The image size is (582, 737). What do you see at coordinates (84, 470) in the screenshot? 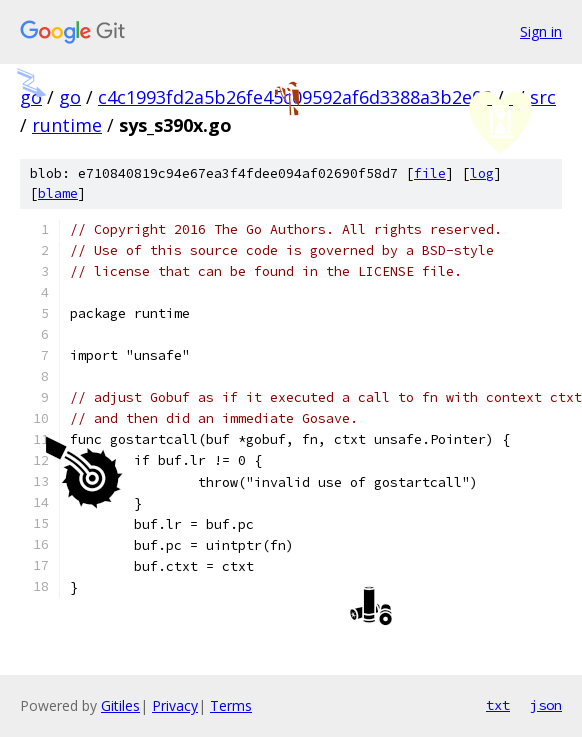
I see `cut or slice content into sections` at bounding box center [84, 470].